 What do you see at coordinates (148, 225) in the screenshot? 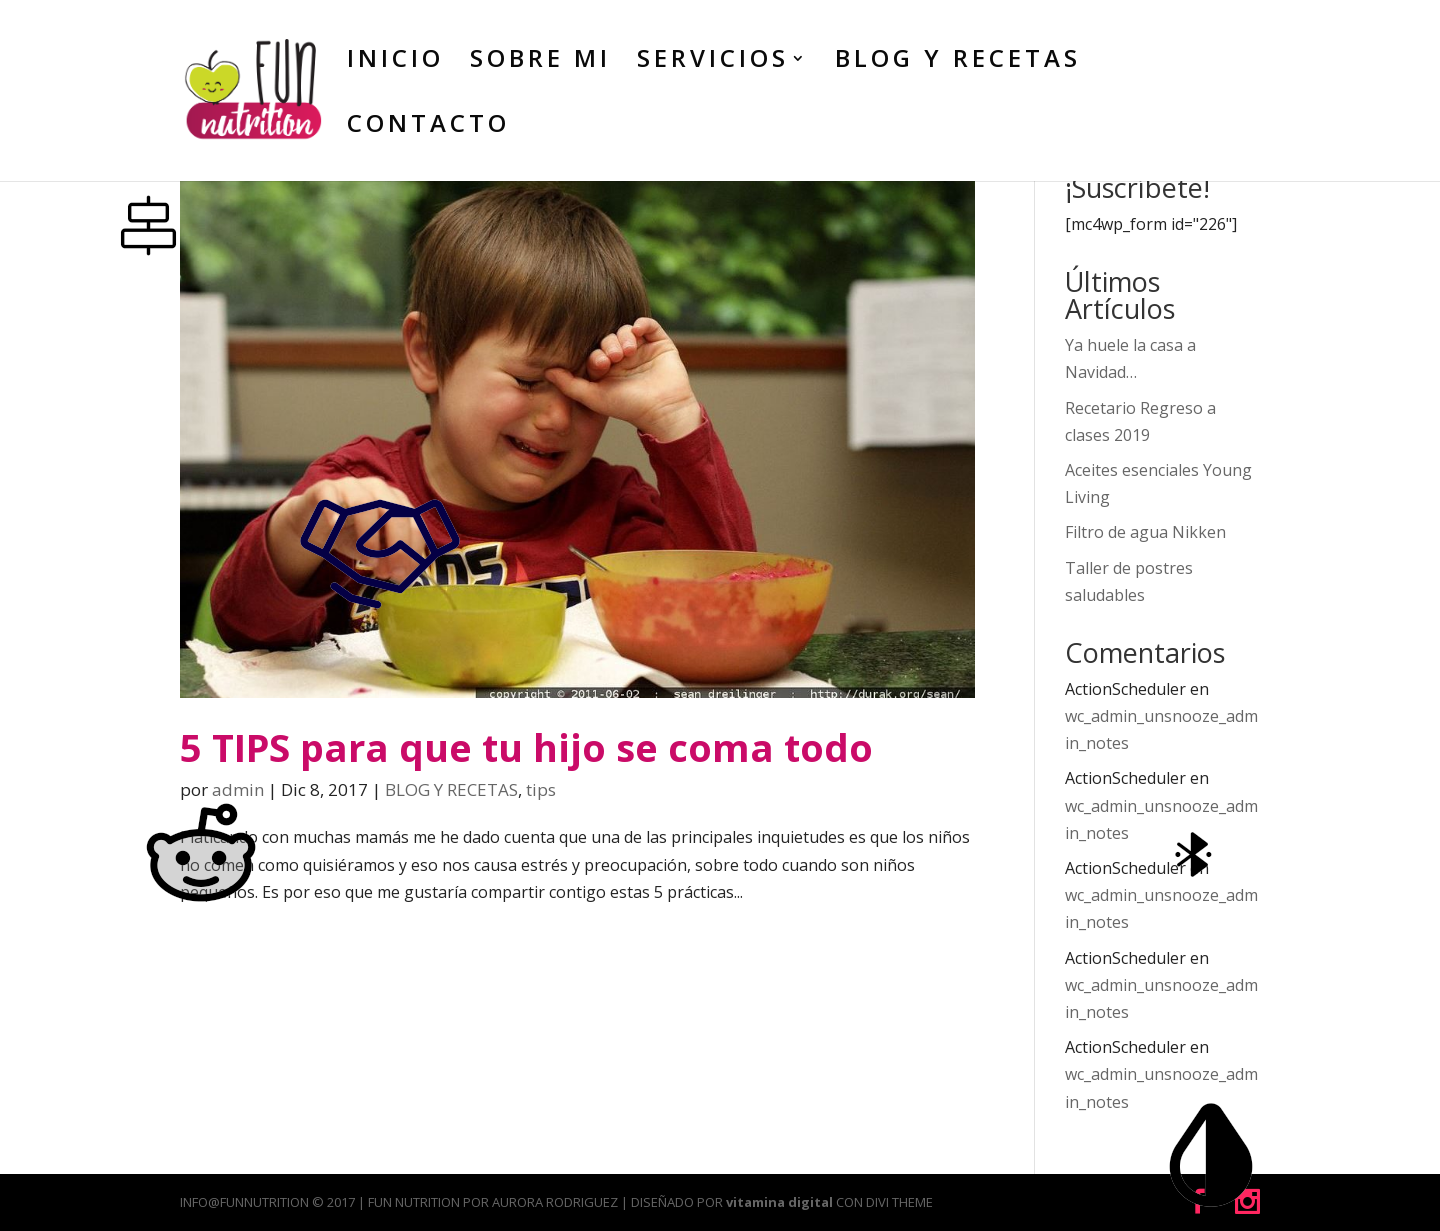
I see `align objects to horizontal center` at bounding box center [148, 225].